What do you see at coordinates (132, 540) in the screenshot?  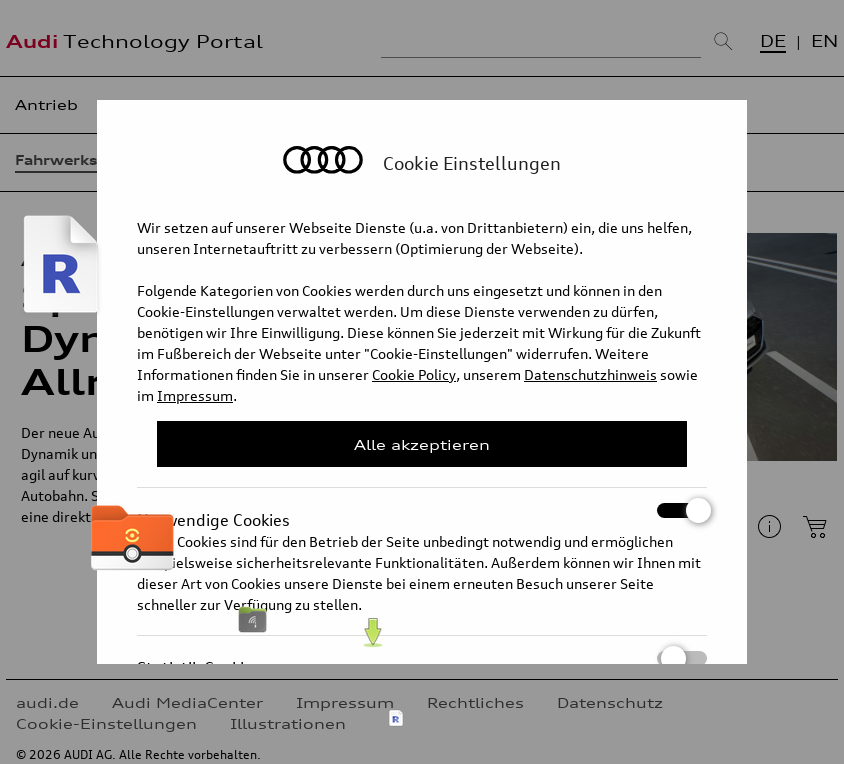 I see `folder containing pokémon-related files or games` at bounding box center [132, 540].